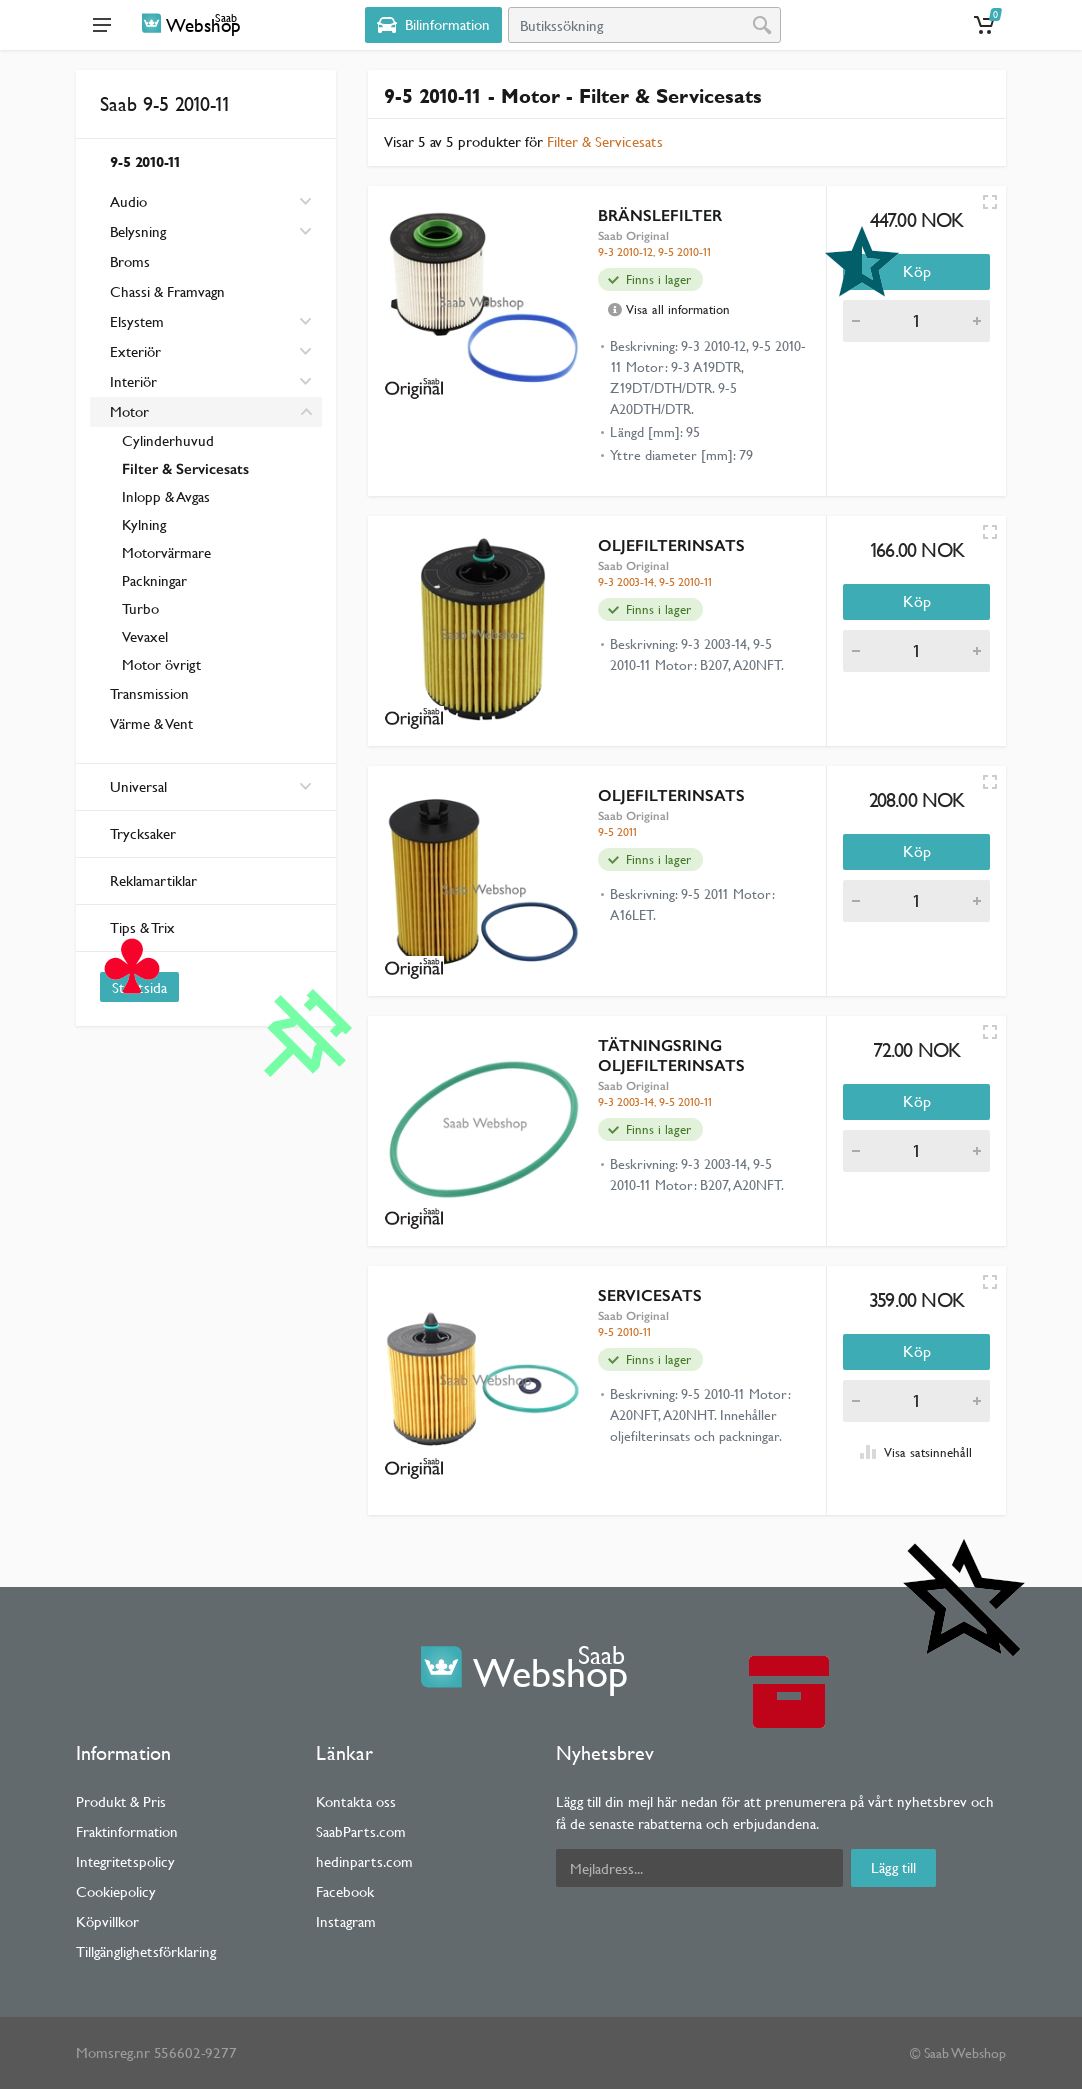  What do you see at coordinates (964, 1600) in the screenshot?
I see `disable or remove from favorites` at bounding box center [964, 1600].